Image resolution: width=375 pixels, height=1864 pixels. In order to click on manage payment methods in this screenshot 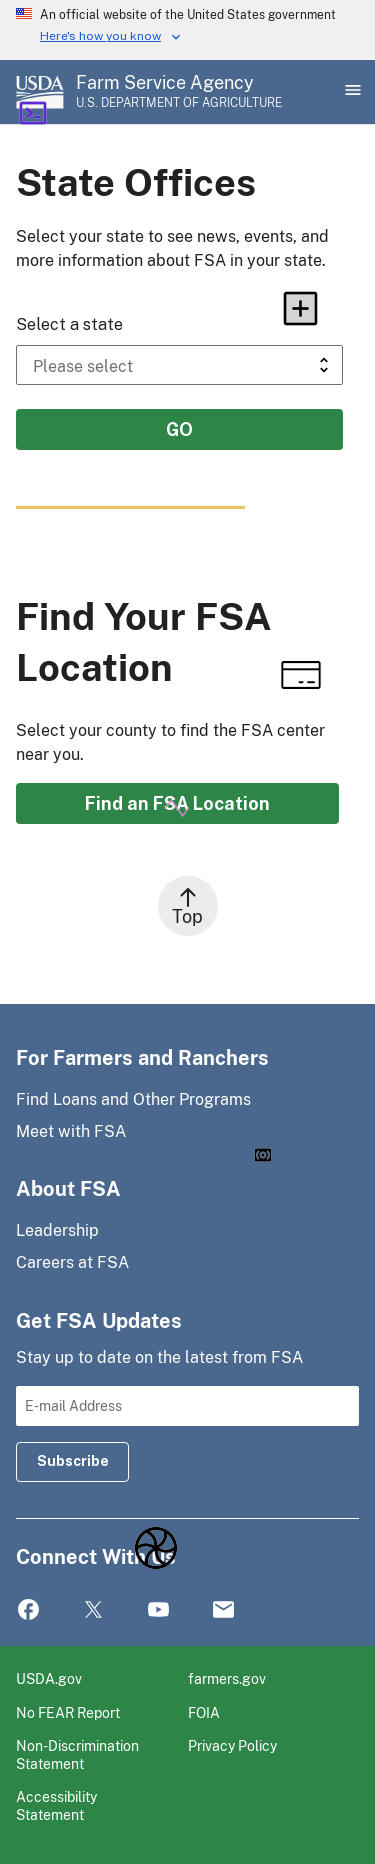, I will do `click(301, 675)`.